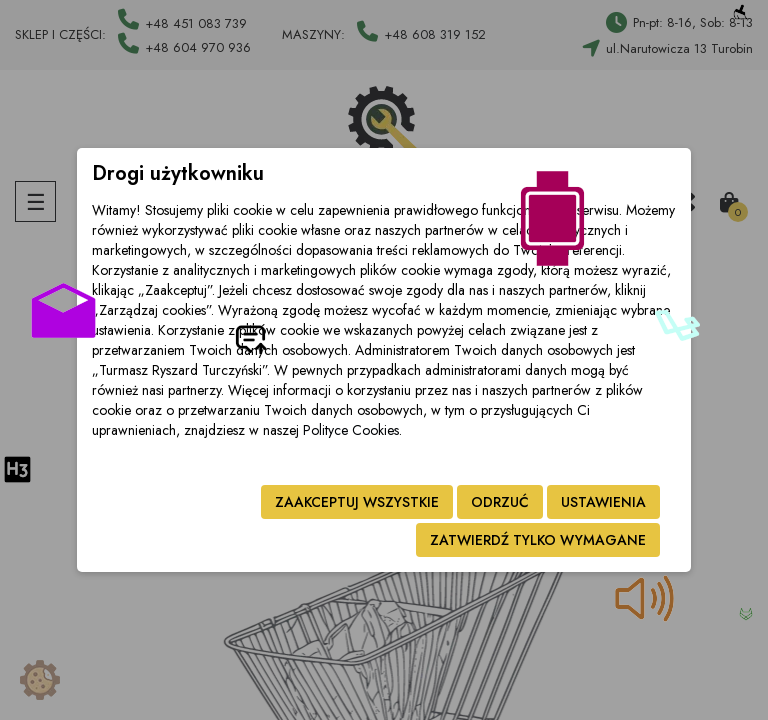  What do you see at coordinates (740, 12) in the screenshot?
I see `clear or sweep away items` at bounding box center [740, 12].